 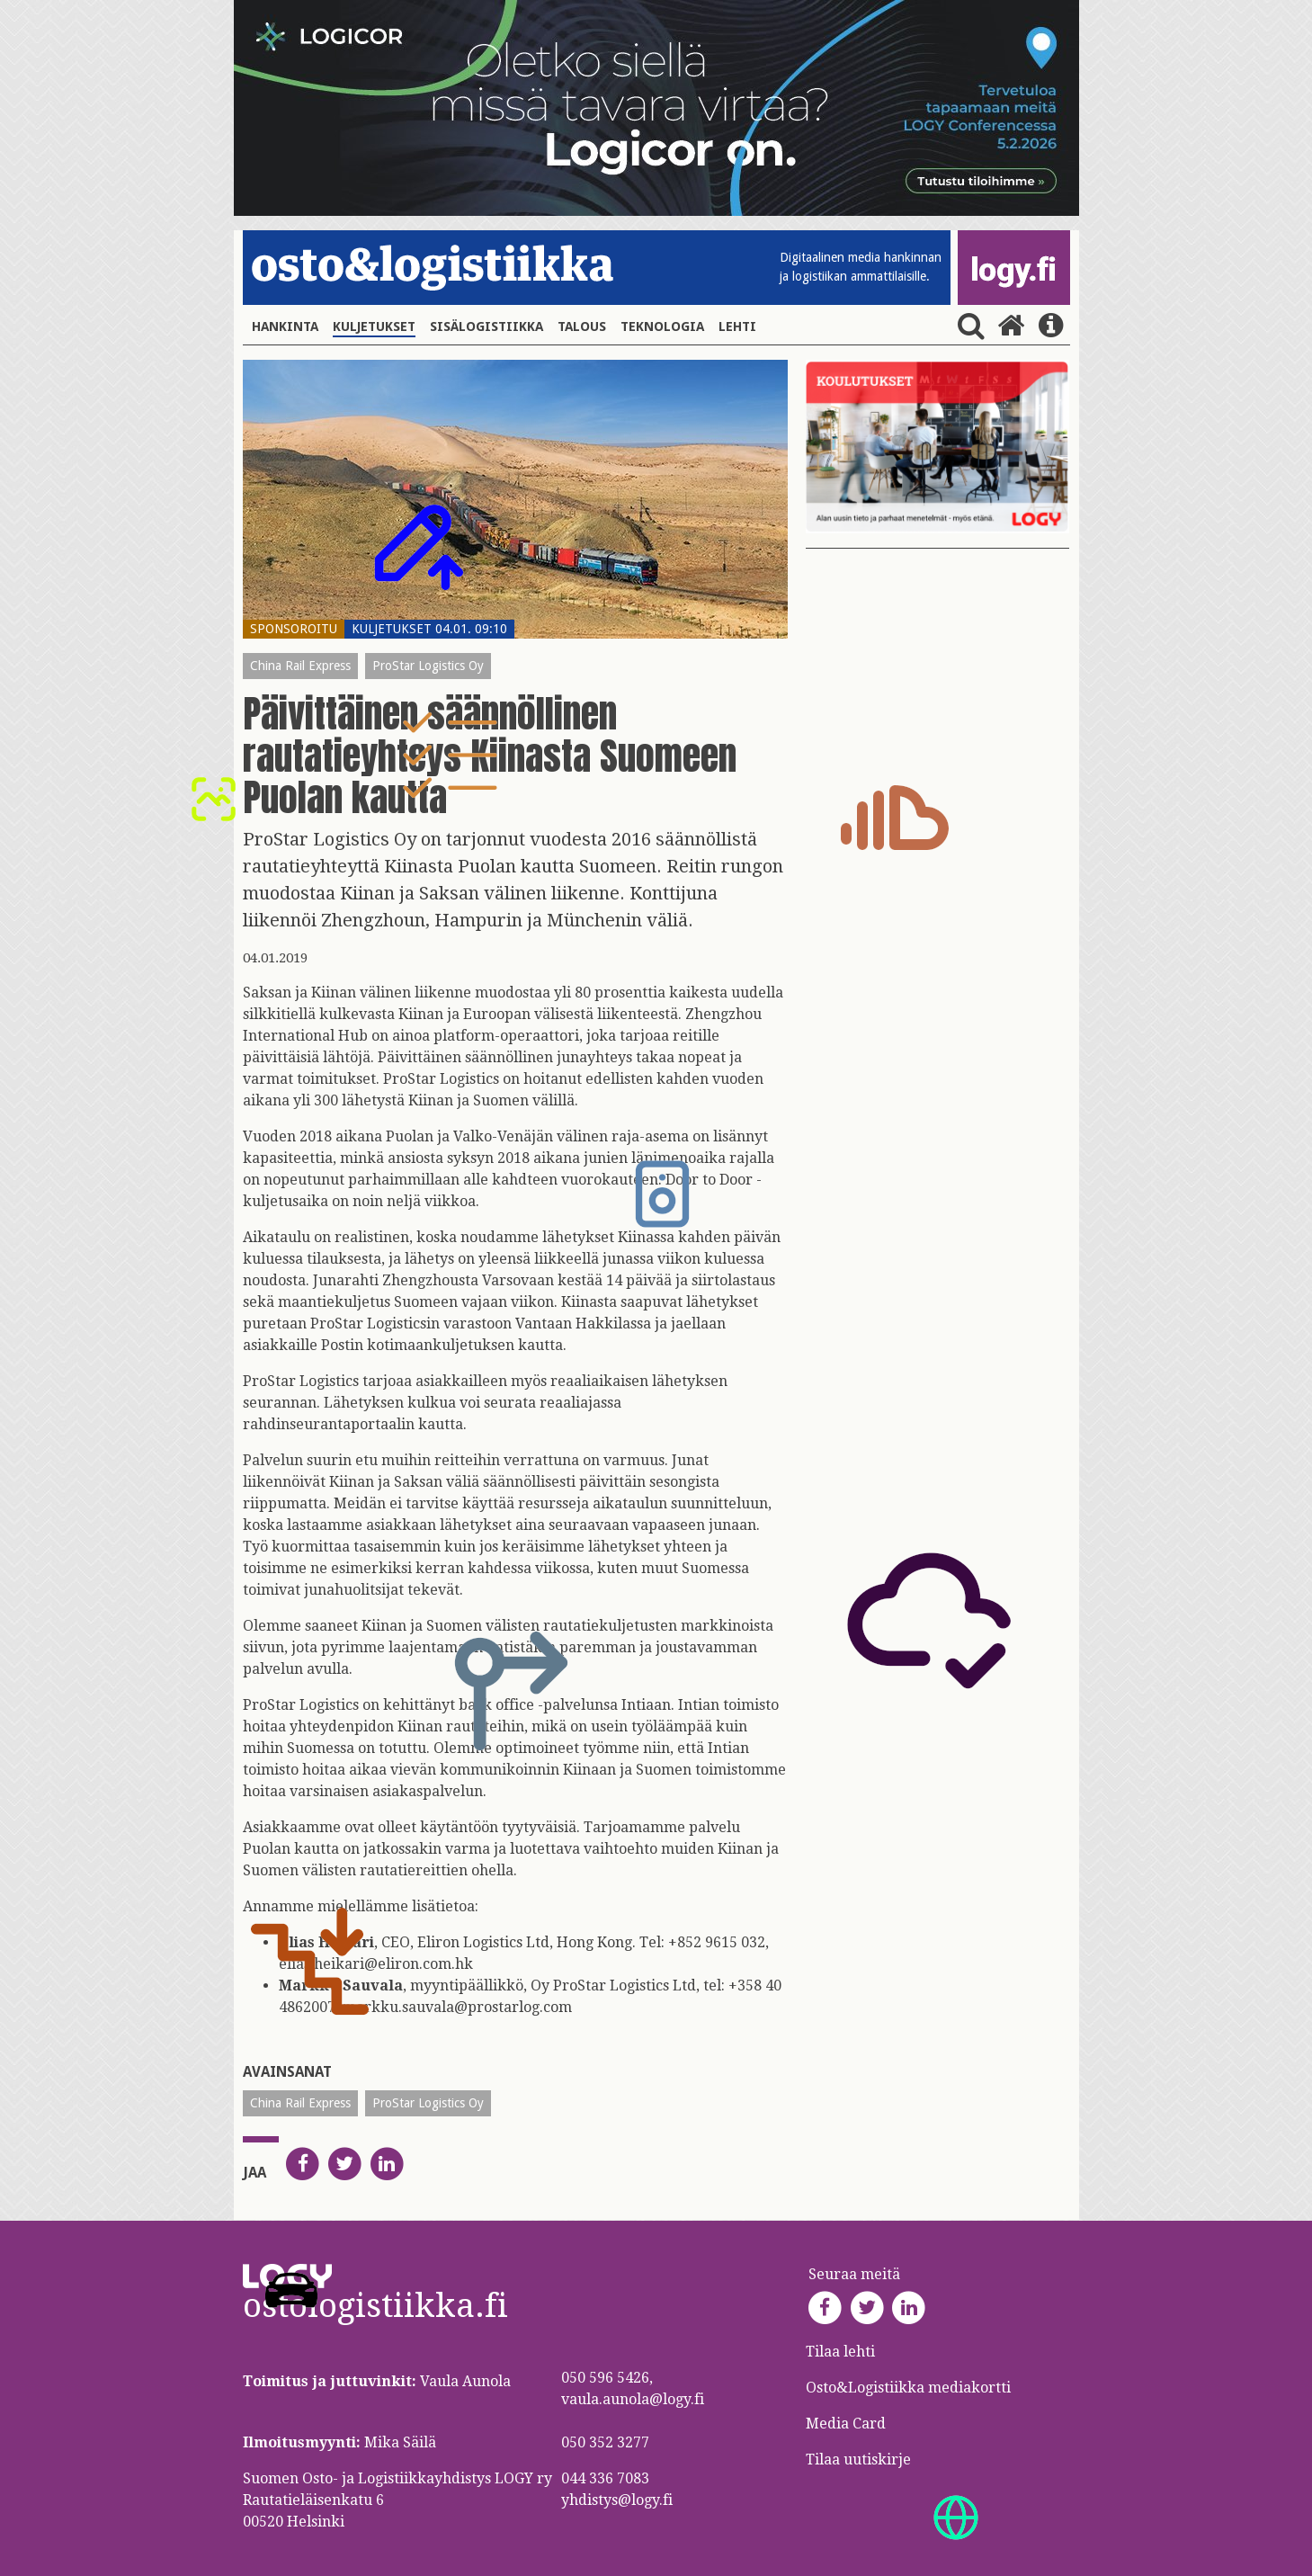 I want to click on upload or publish your edits, so click(x=415, y=541).